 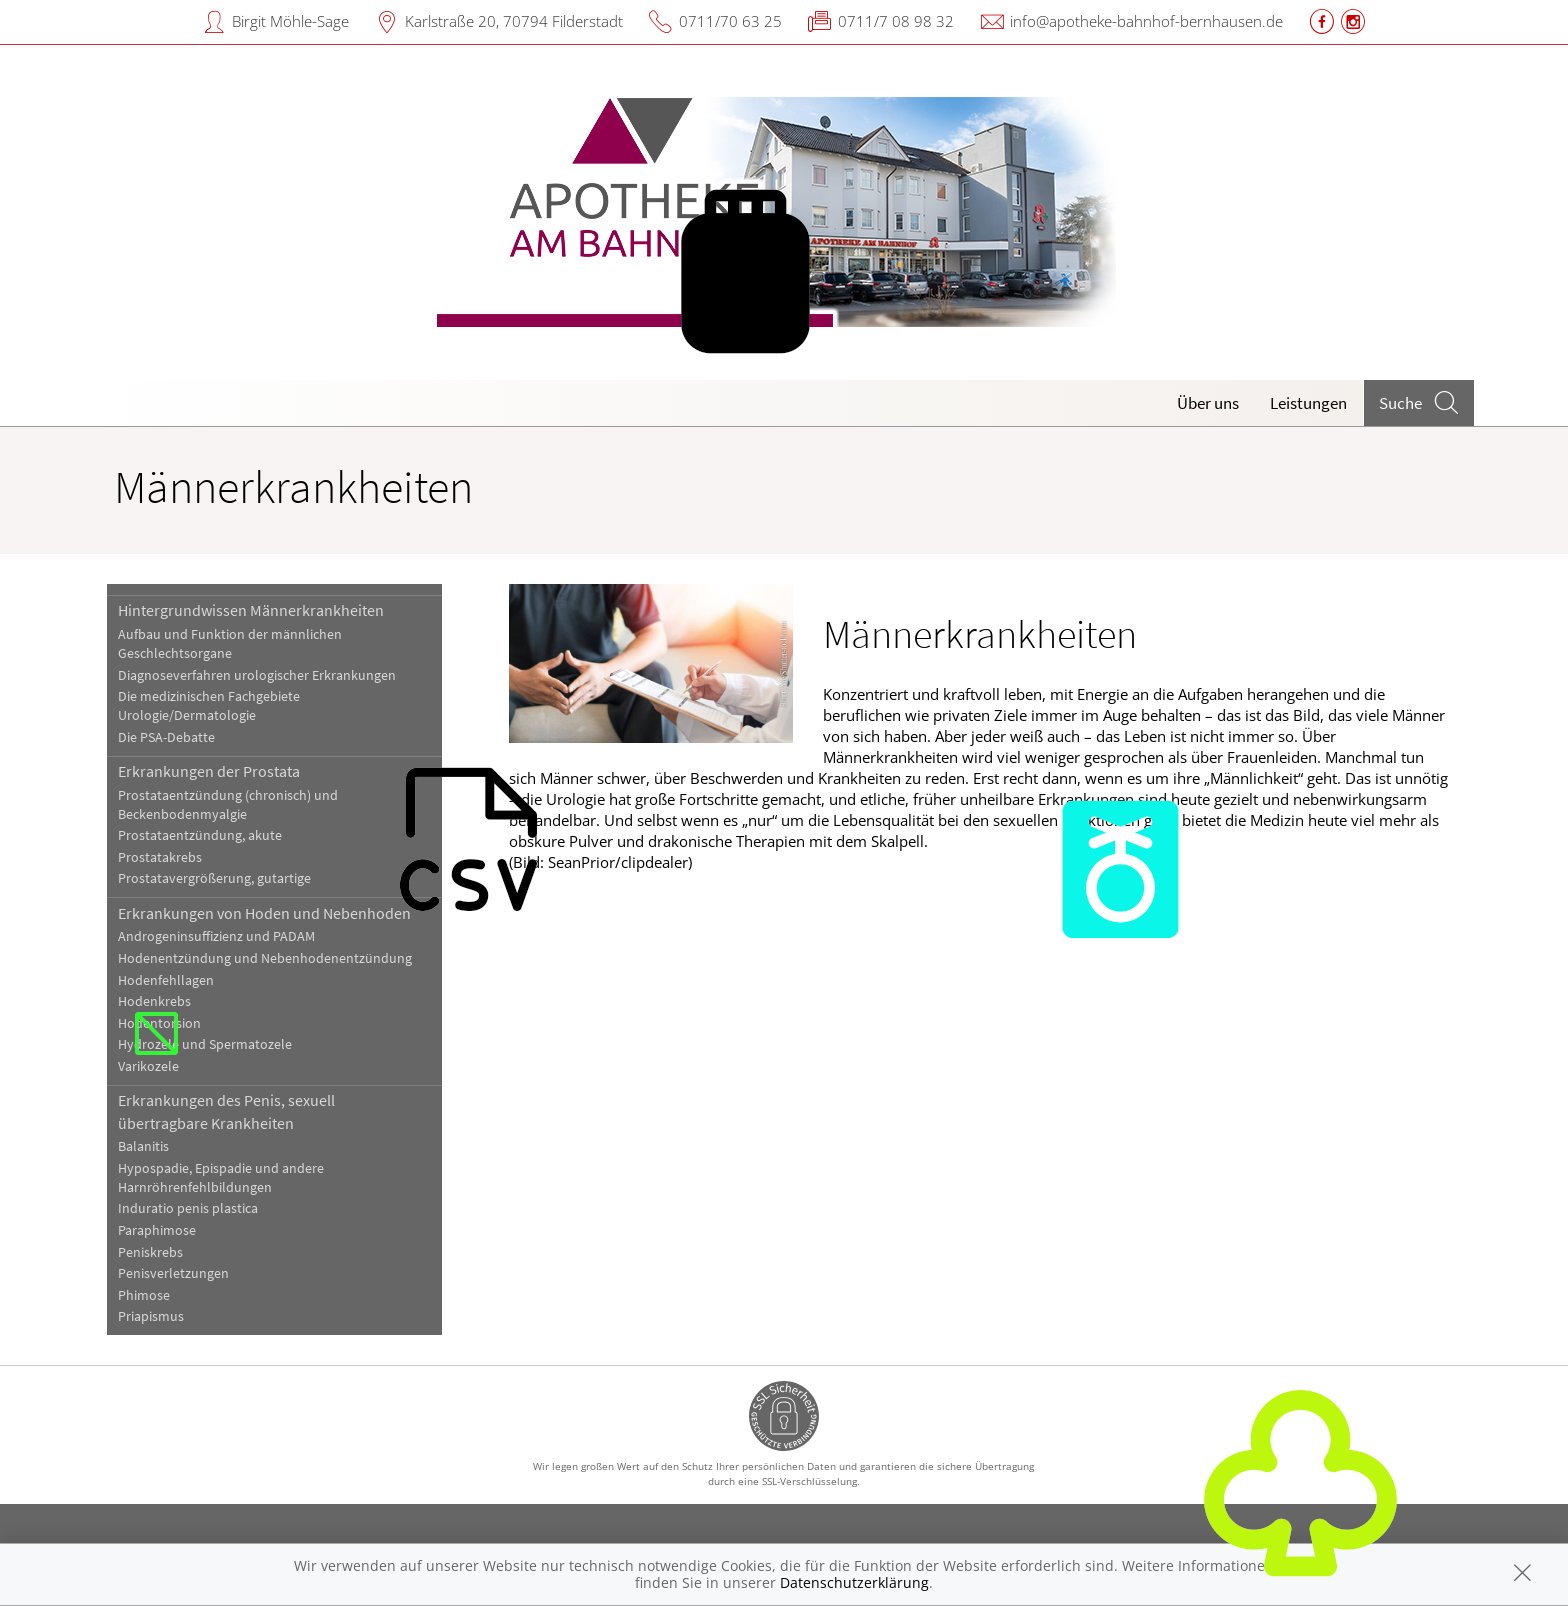 What do you see at coordinates (1120, 869) in the screenshot?
I see `indicates nonbinary gender identity option` at bounding box center [1120, 869].